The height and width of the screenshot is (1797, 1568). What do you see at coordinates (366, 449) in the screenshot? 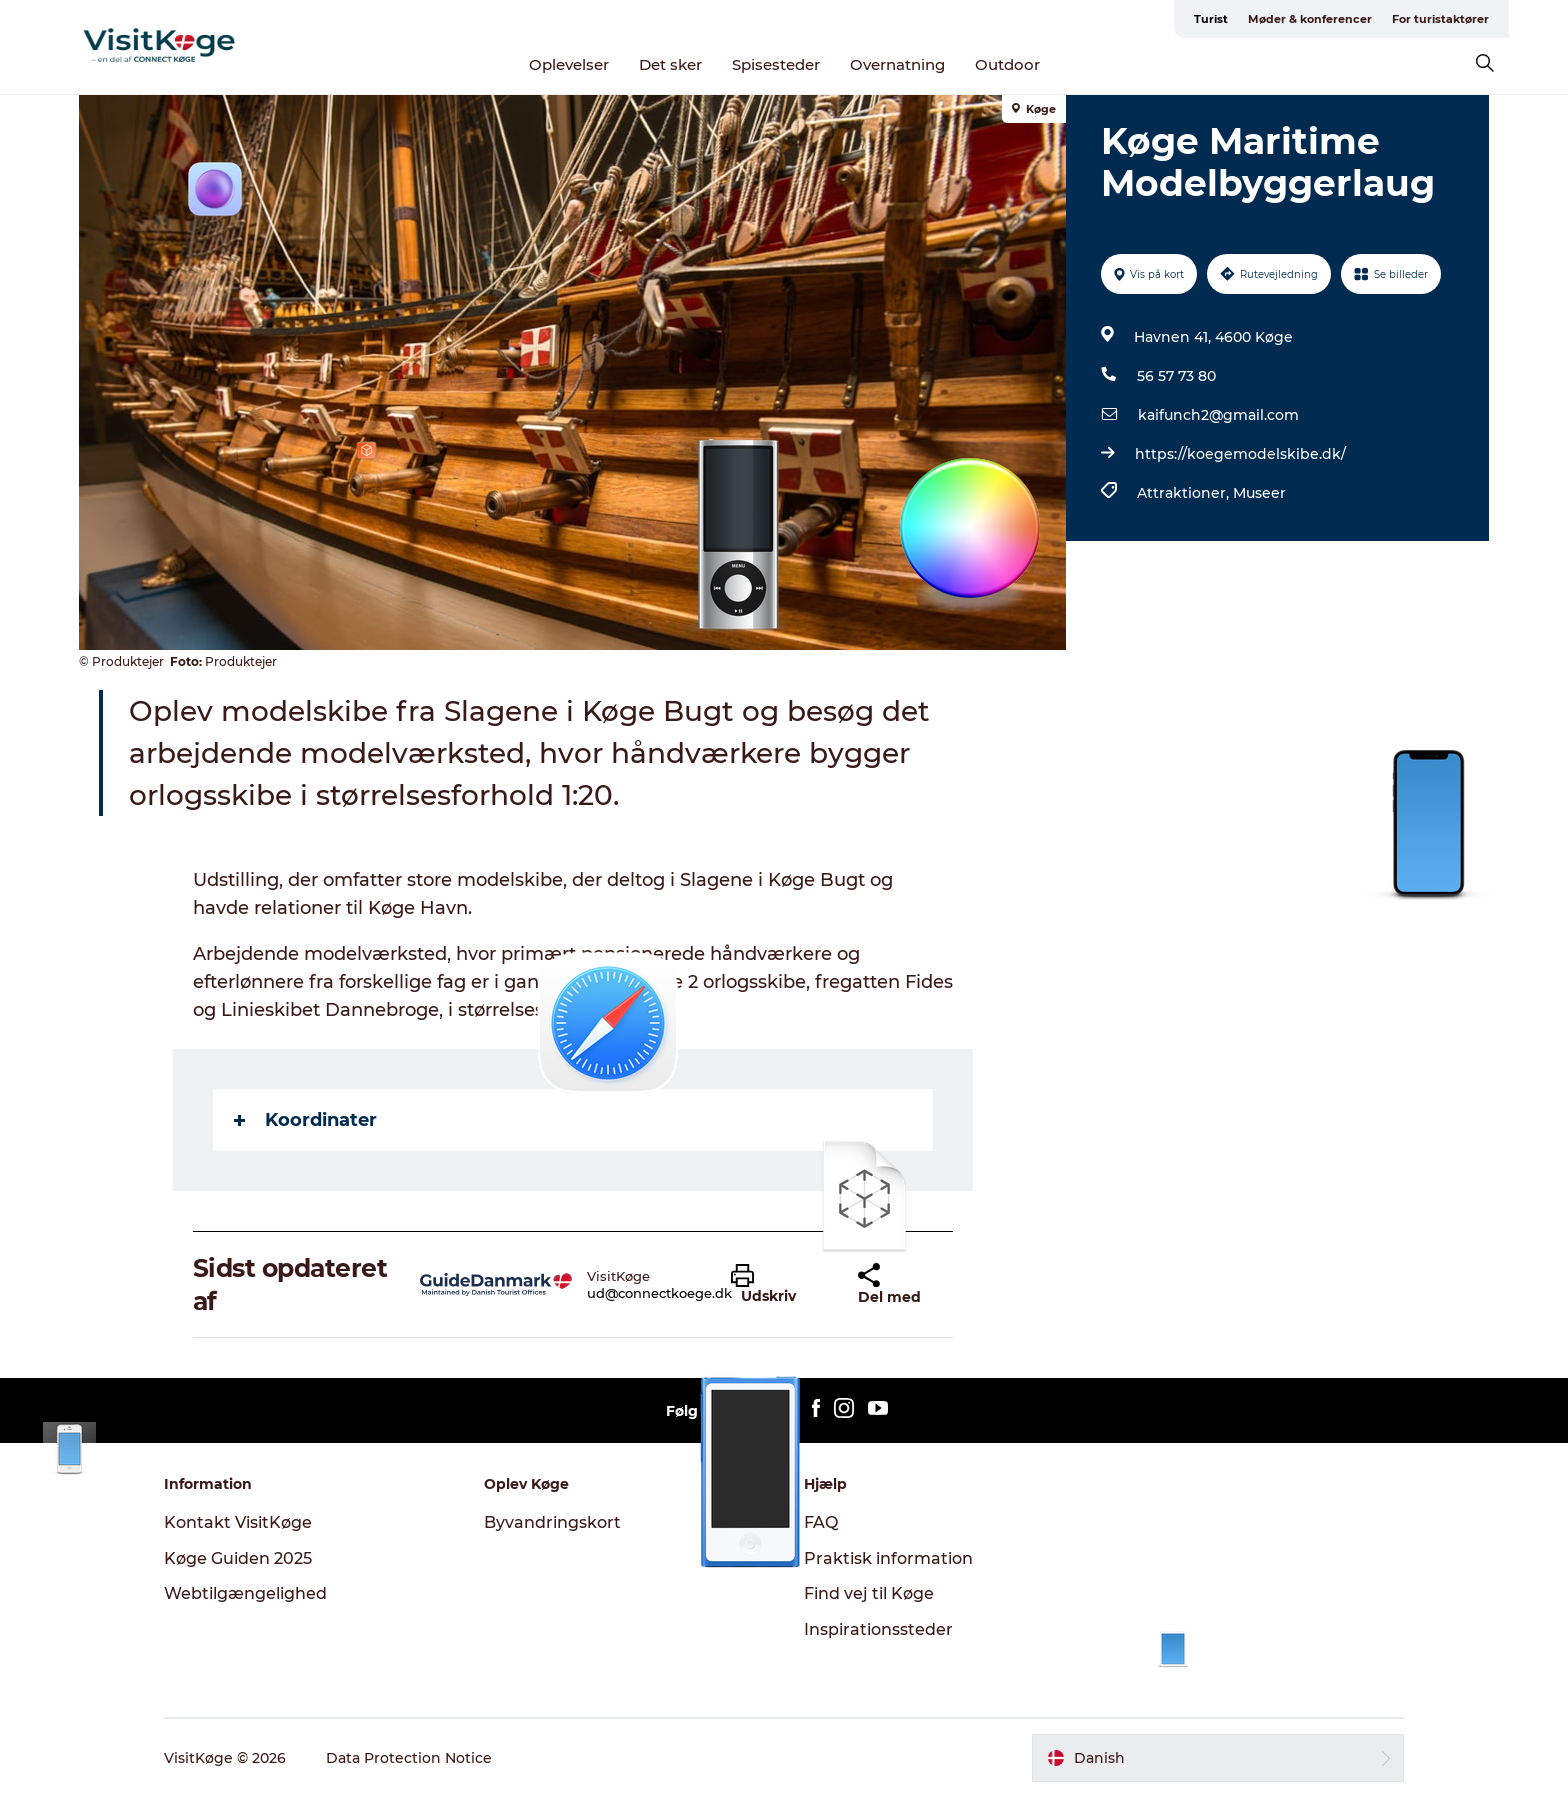
I see `open a 3D model file` at bounding box center [366, 449].